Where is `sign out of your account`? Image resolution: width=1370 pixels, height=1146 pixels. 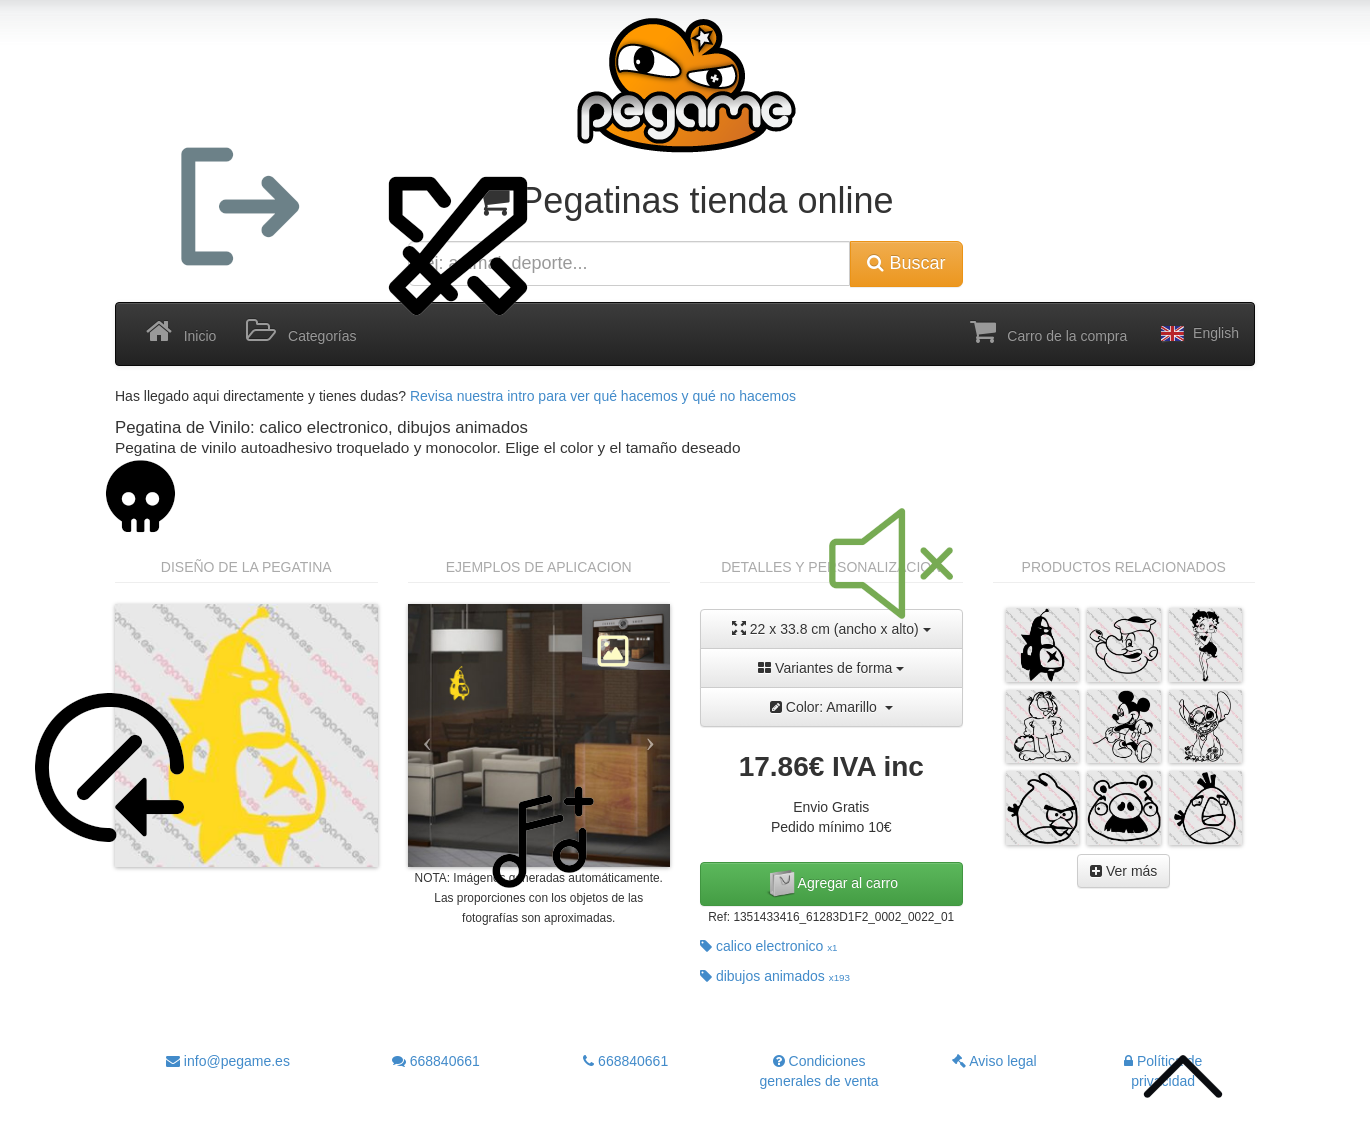 sign out of your account is located at coordinates (235, 206).